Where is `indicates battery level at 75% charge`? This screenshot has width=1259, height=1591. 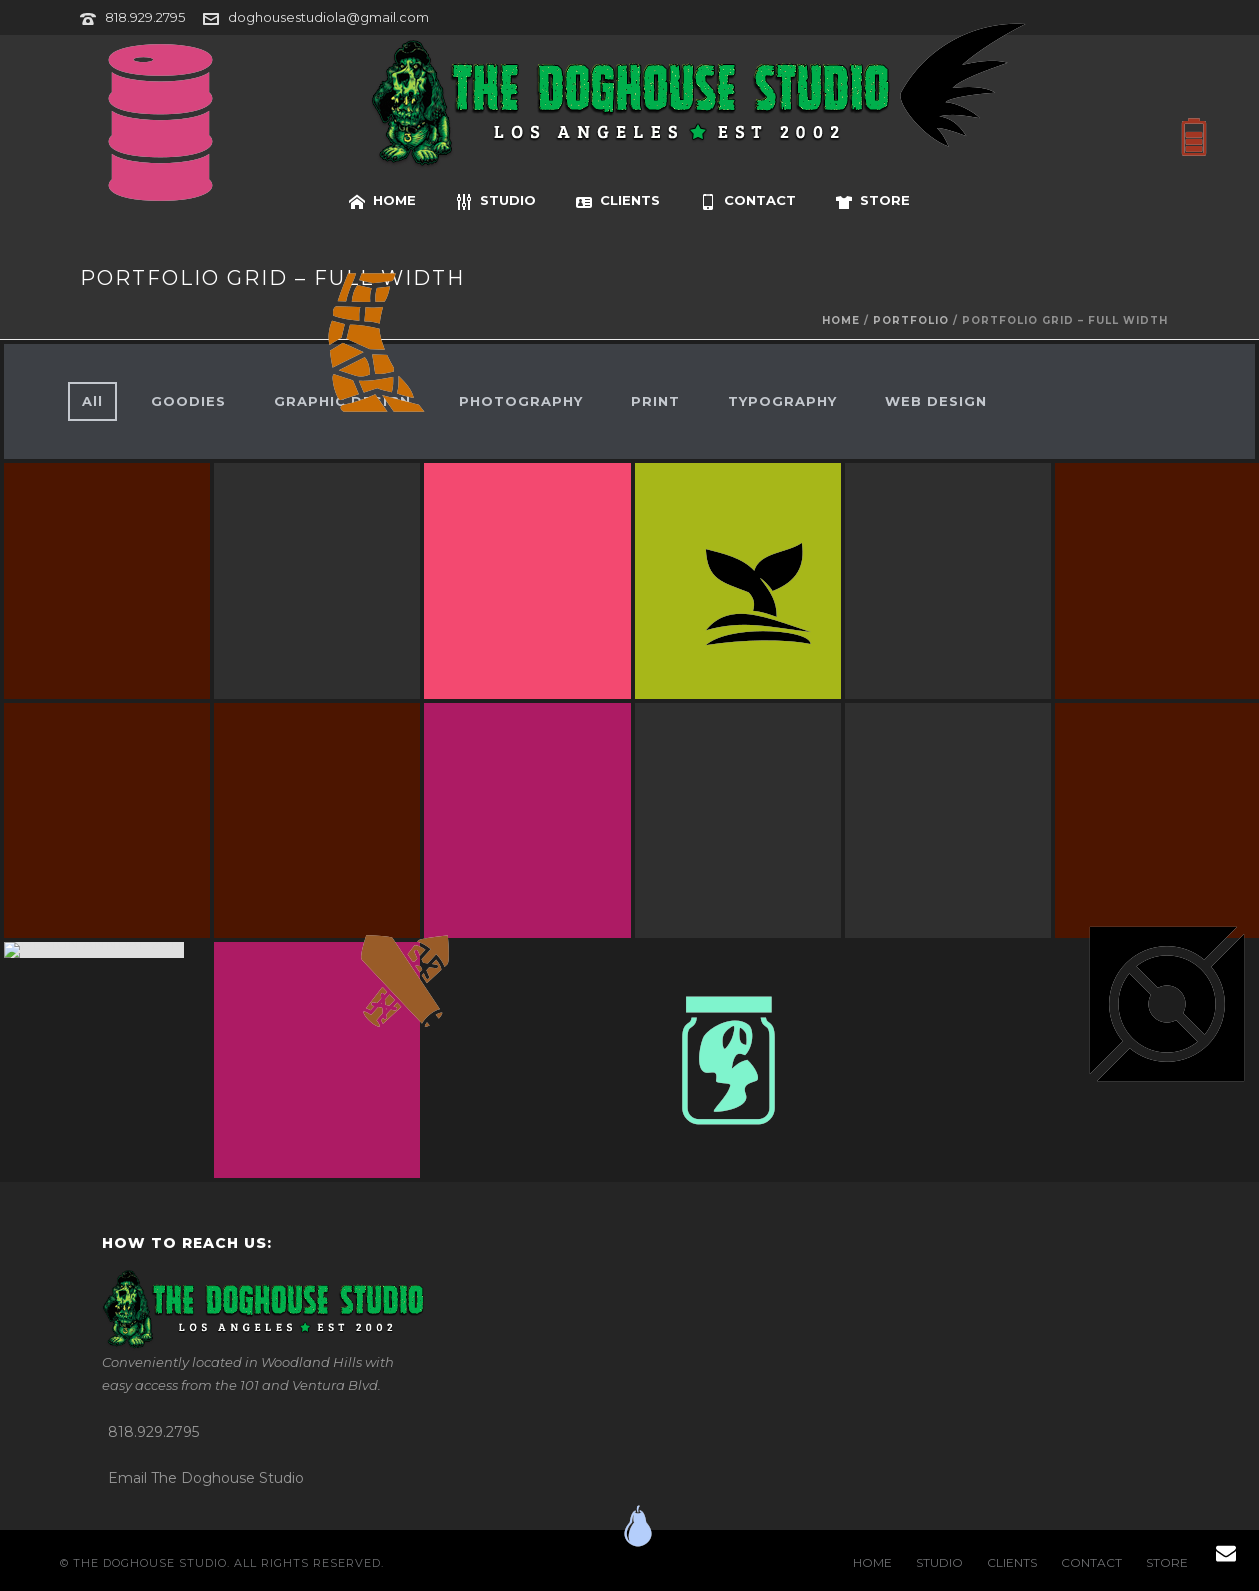
indicates battery level at 75% charge is located at coordinates (1194, 137).